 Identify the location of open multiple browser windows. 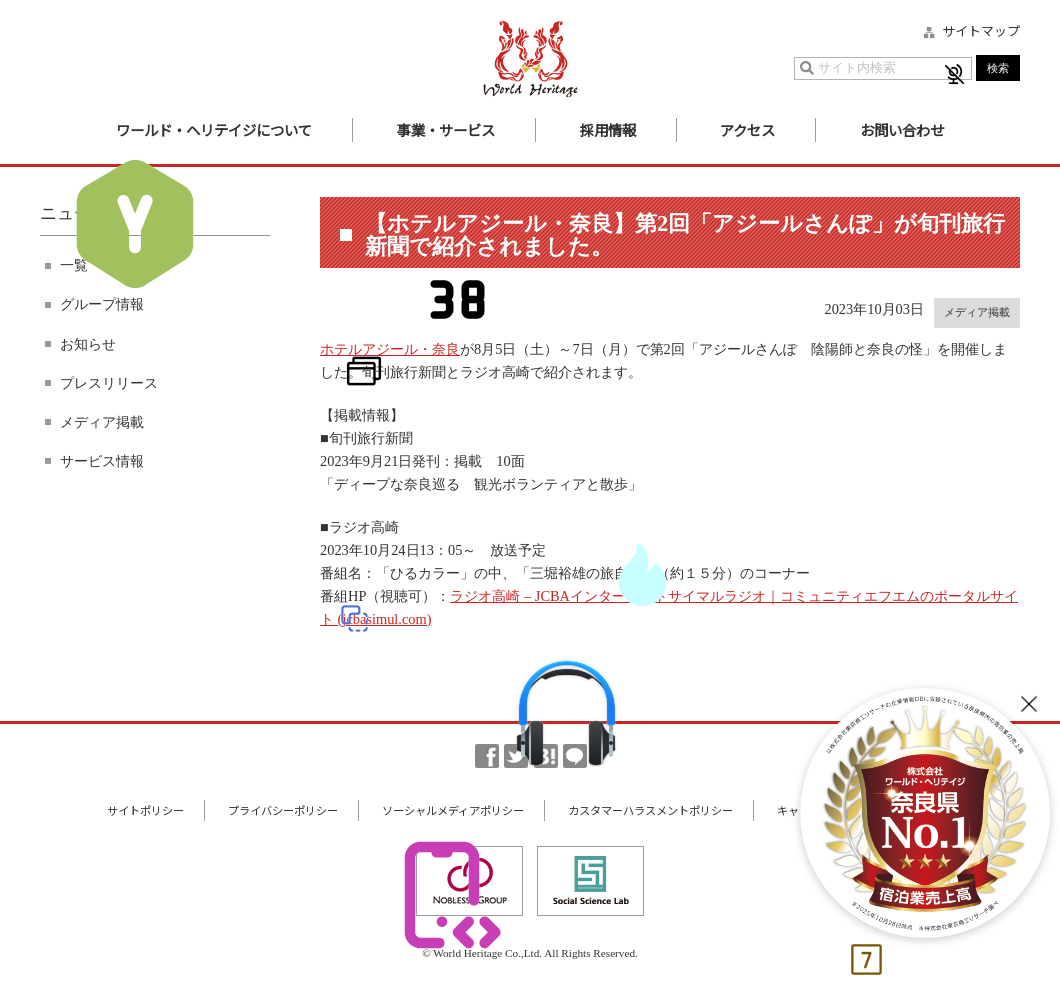
(364, 371).